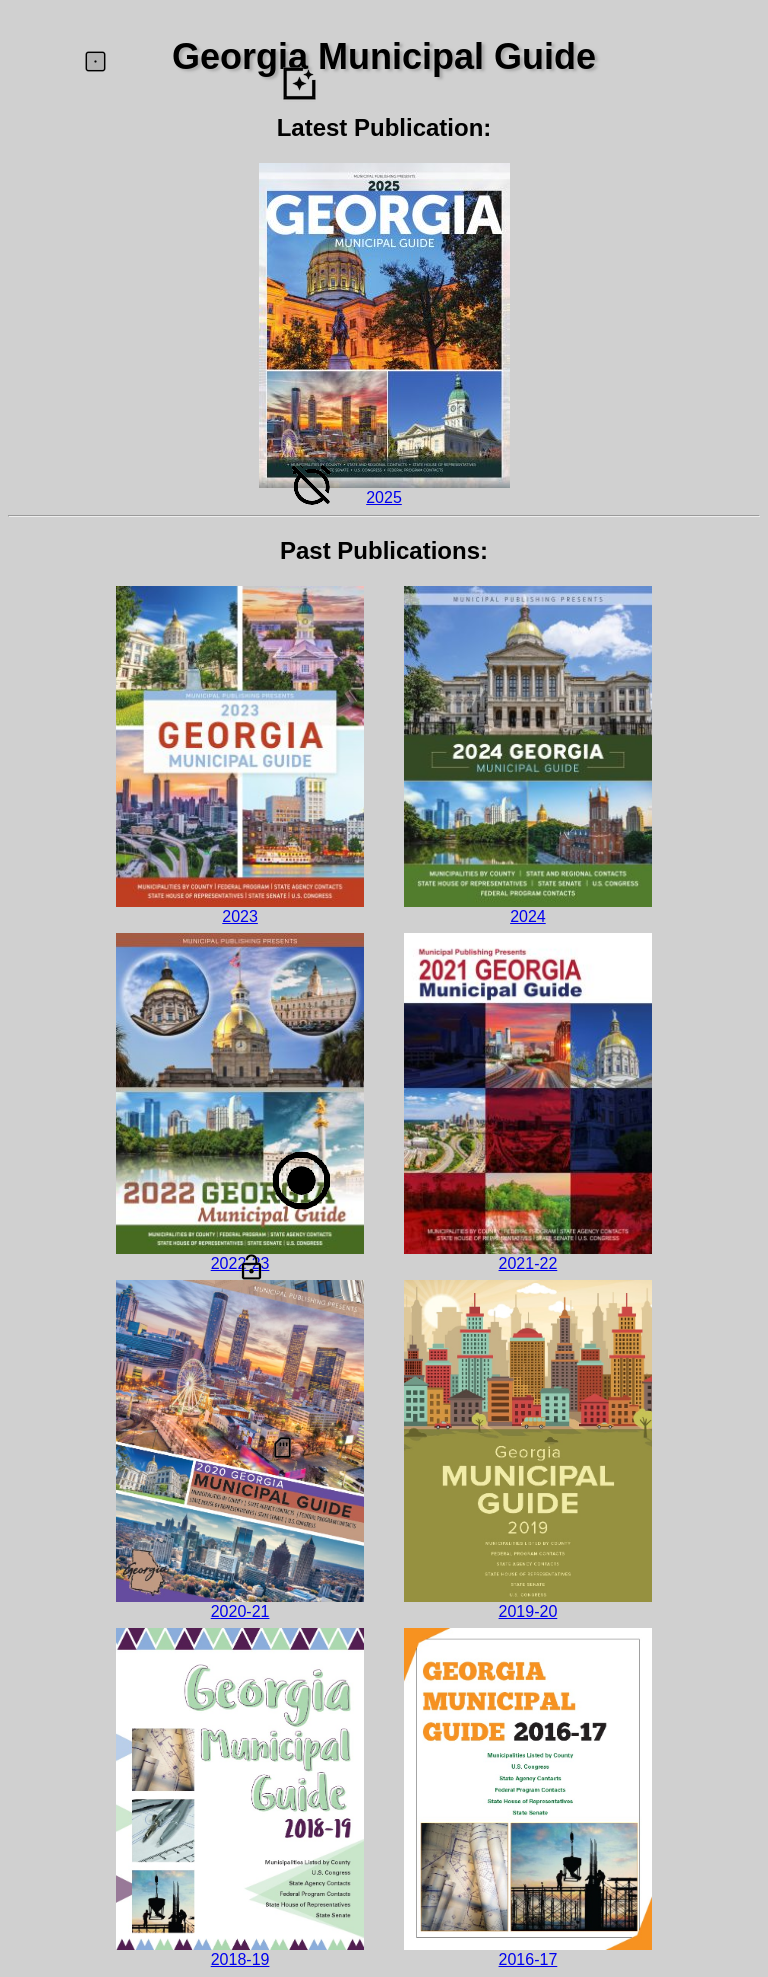 This screenshot has height=1977, width=768. Describe the element at coordinates (95, 61) in the screenshot. I see `roll the dice or generate a random result` at that location.